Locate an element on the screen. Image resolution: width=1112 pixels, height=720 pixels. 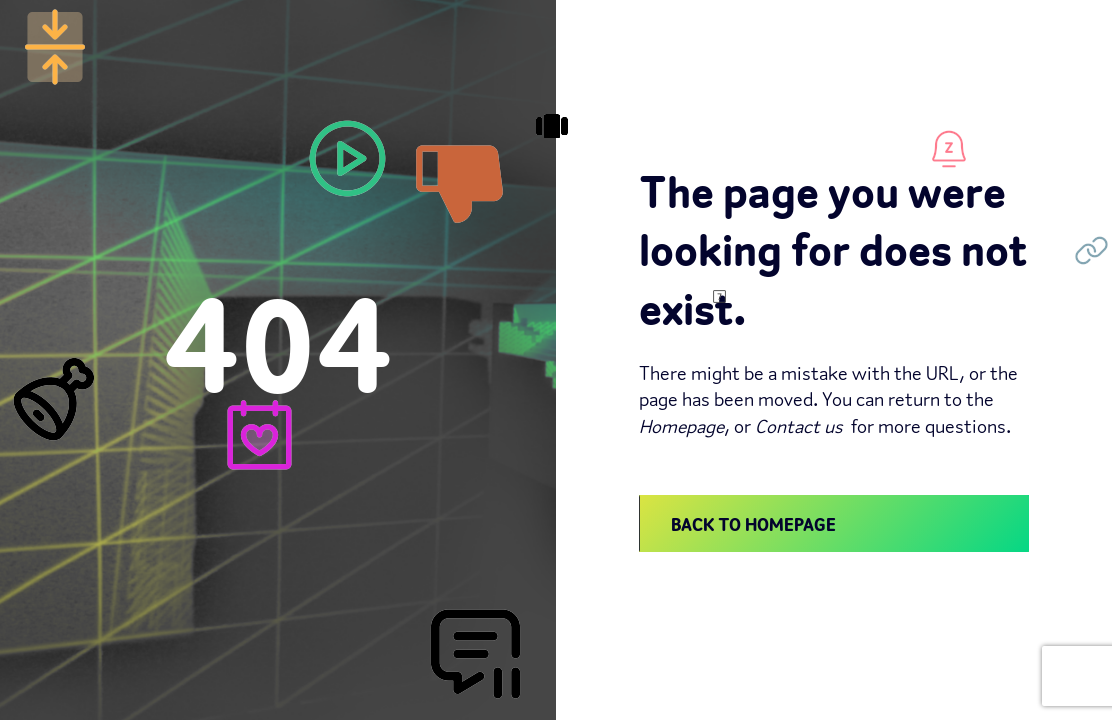
view content in carousel format is located at coordinates (552, 127).